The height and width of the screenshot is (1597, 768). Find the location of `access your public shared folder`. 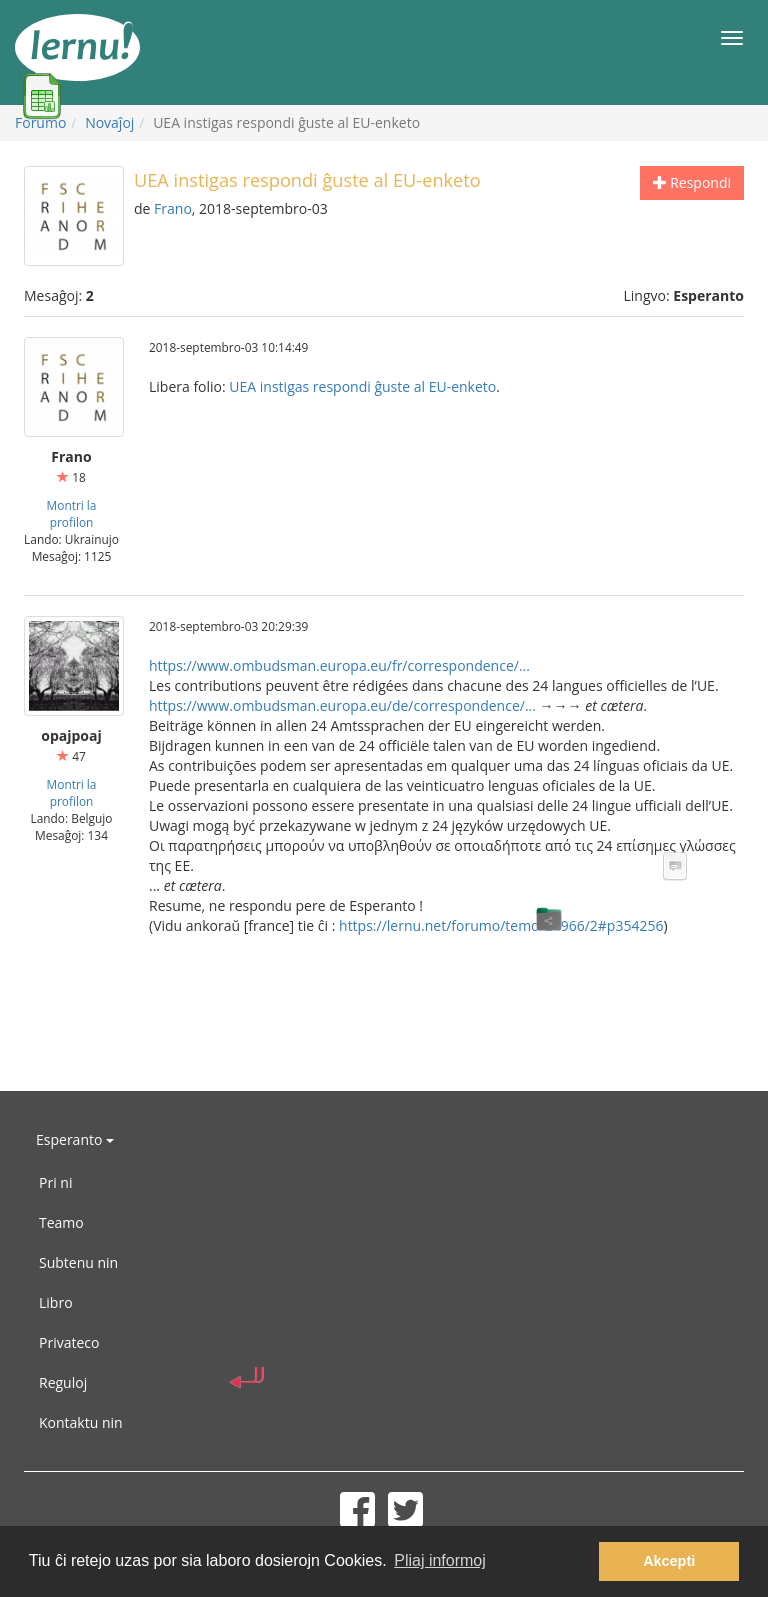

access your public shared folder is located at coordinates (549, 919).